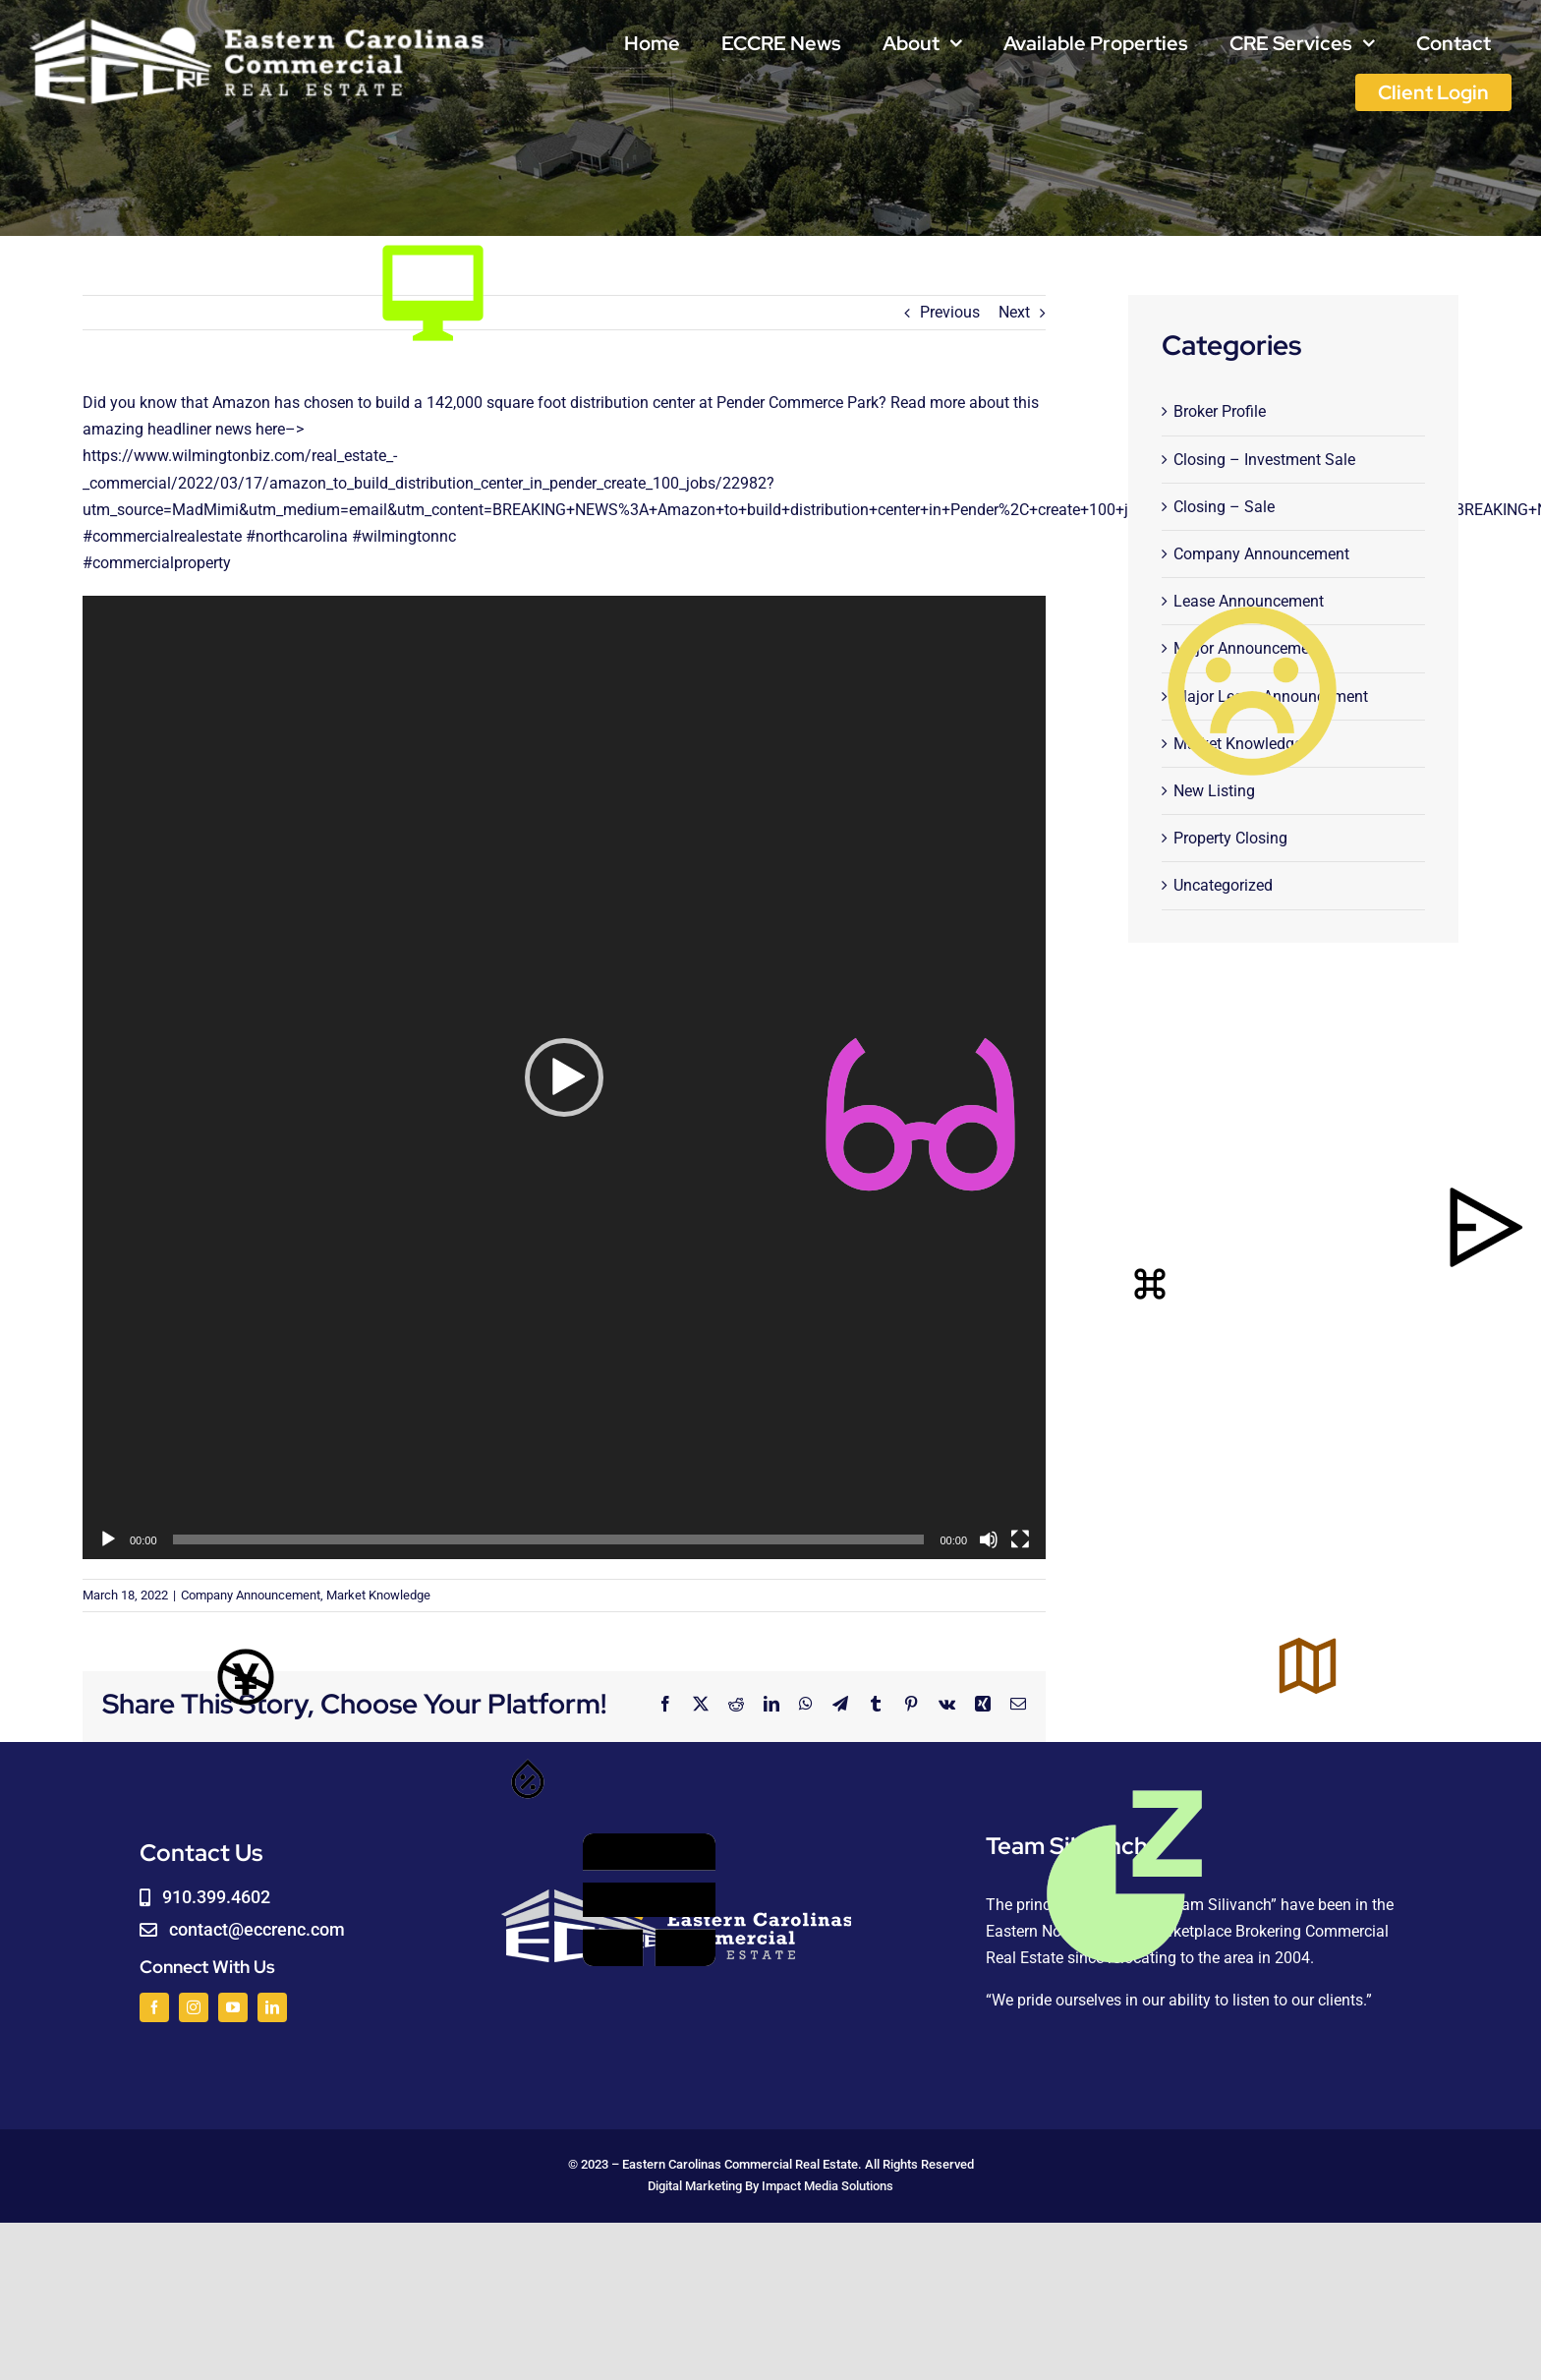 The image size is (1541, 2380). Describe the element at coordinates (1150, 1284) in the screenshot. I see `command key symbol for keyboard shortcuts` at that location.